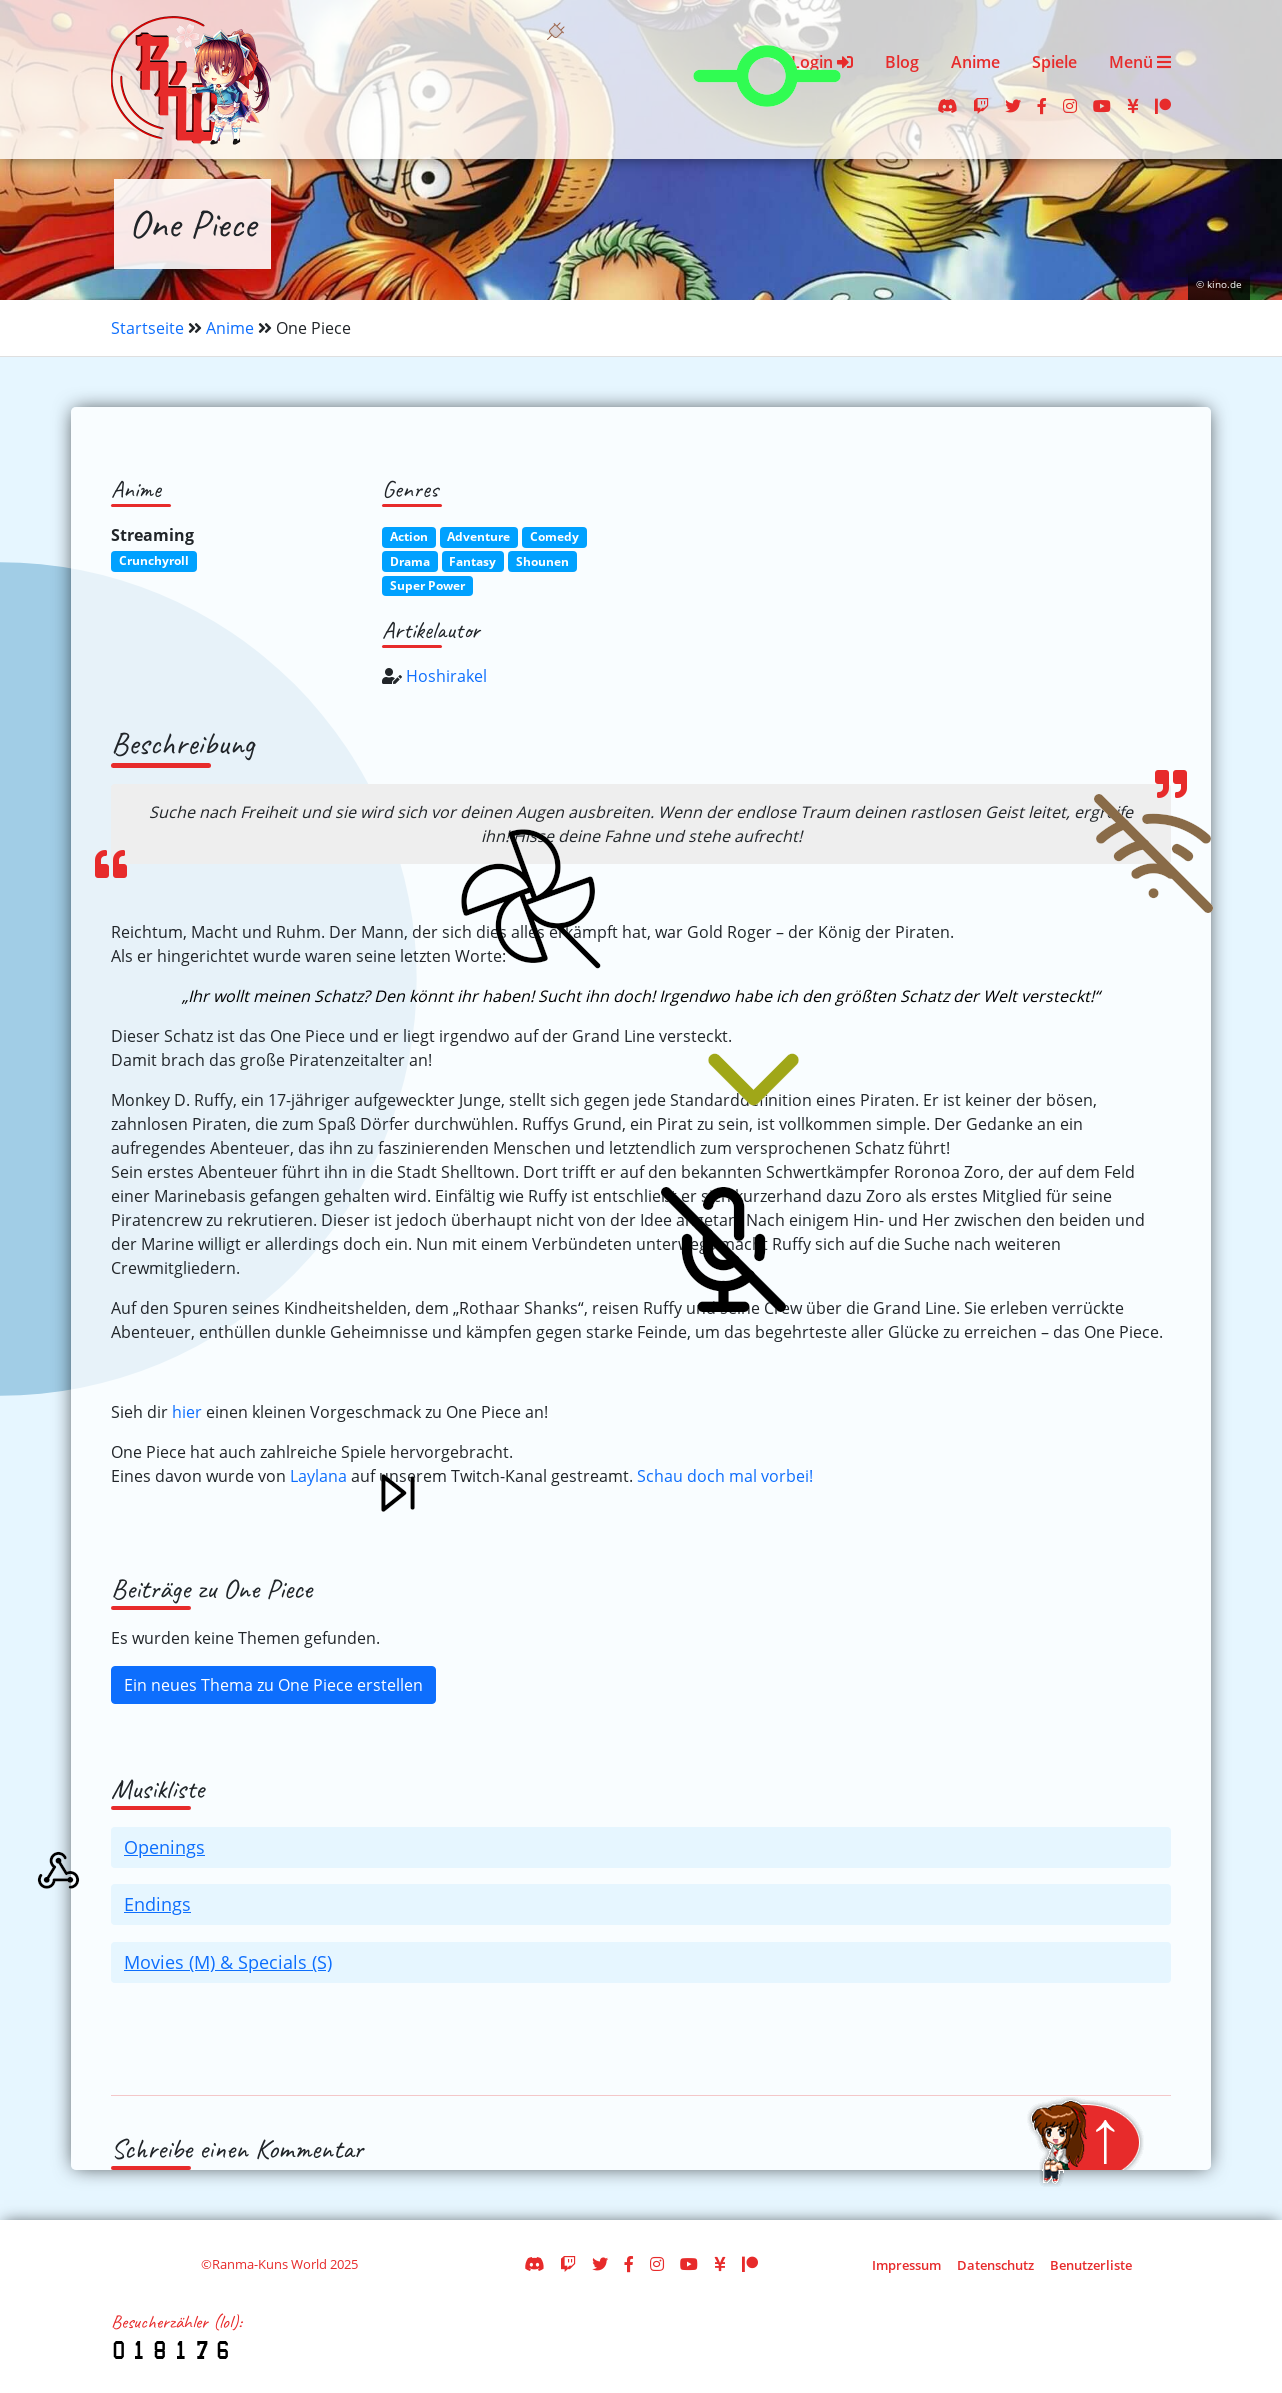 Image resolution: width=1282 pixels, height=2393 pixels. Describe the element at coordinates (398, 1493) in the screenshot. I see `skip to the next track` at that location.